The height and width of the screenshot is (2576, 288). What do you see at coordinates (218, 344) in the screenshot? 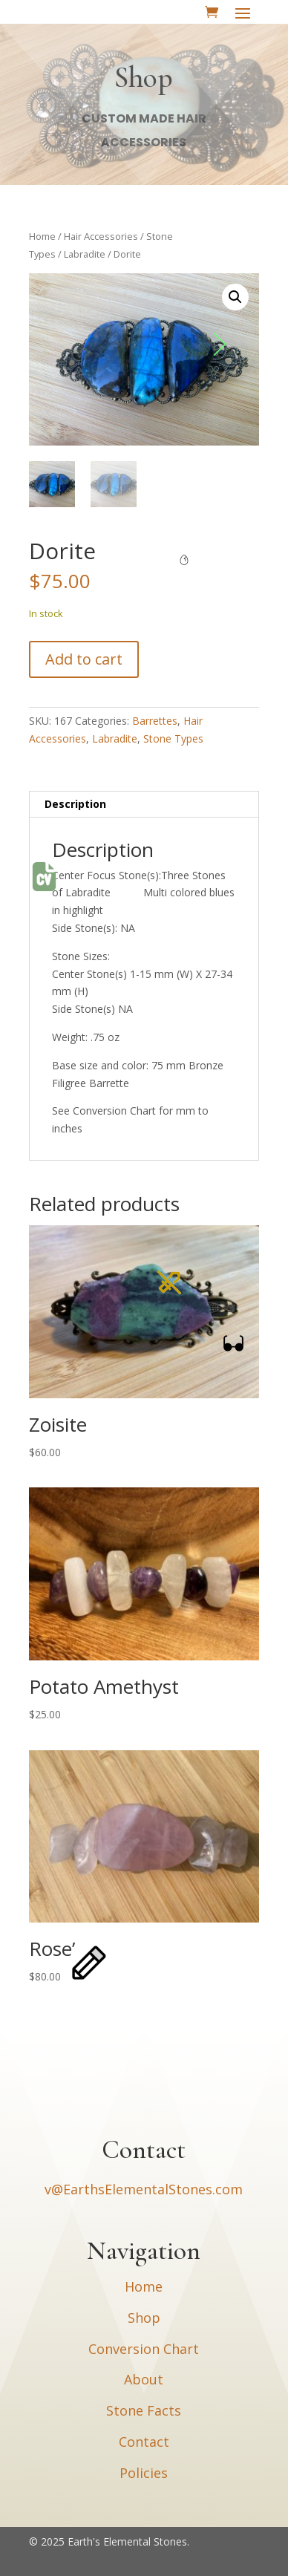
I see `navigate to the next item or page` at bounding box center [218, 344].